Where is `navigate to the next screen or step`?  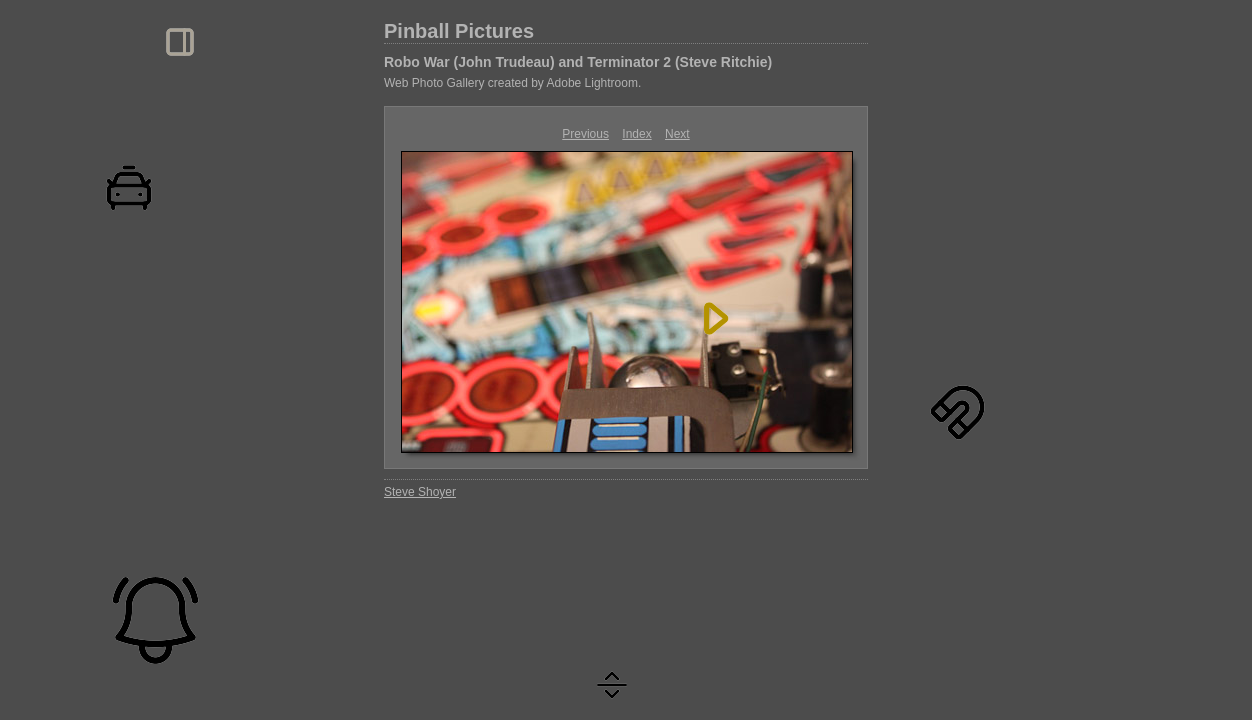 navigate to the next screen or step is located at coordinates (713, 318).